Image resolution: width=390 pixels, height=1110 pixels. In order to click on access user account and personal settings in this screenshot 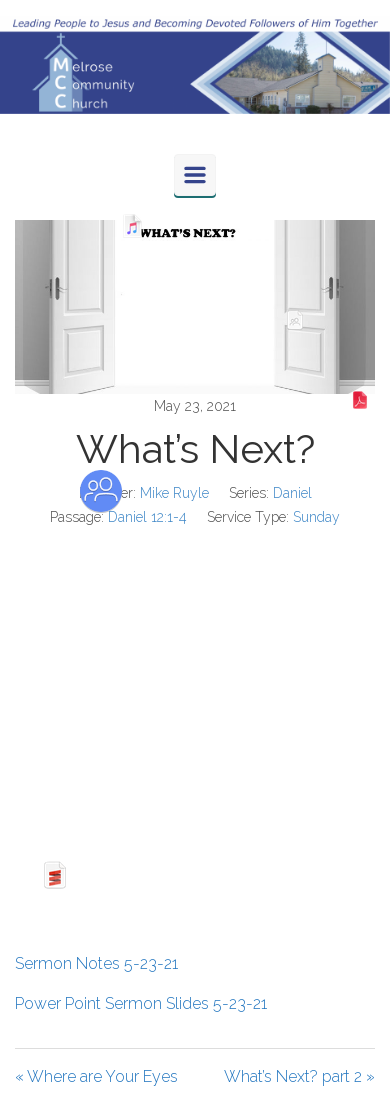, I will do `click(101, 491)`.